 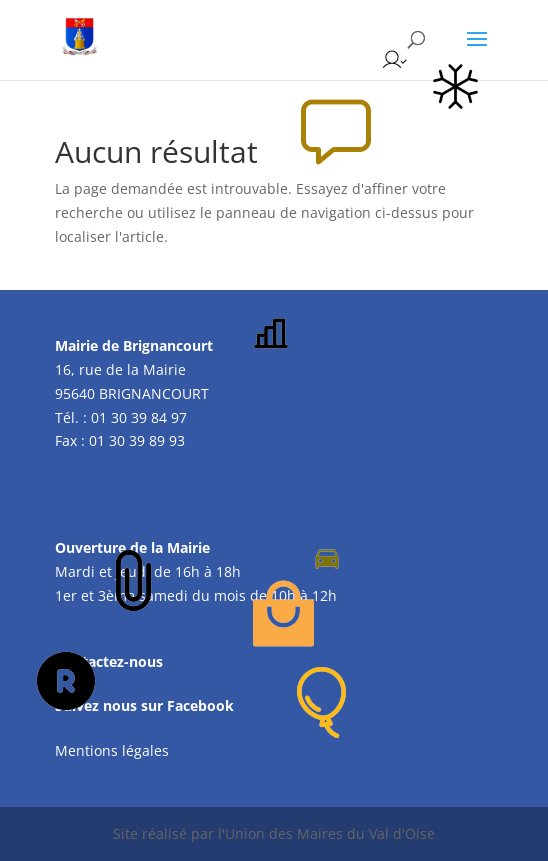 What do you see at coordinates (133, 580) in the screenshot?
I see `attach a file to your message` at bounding box center [133, 580].